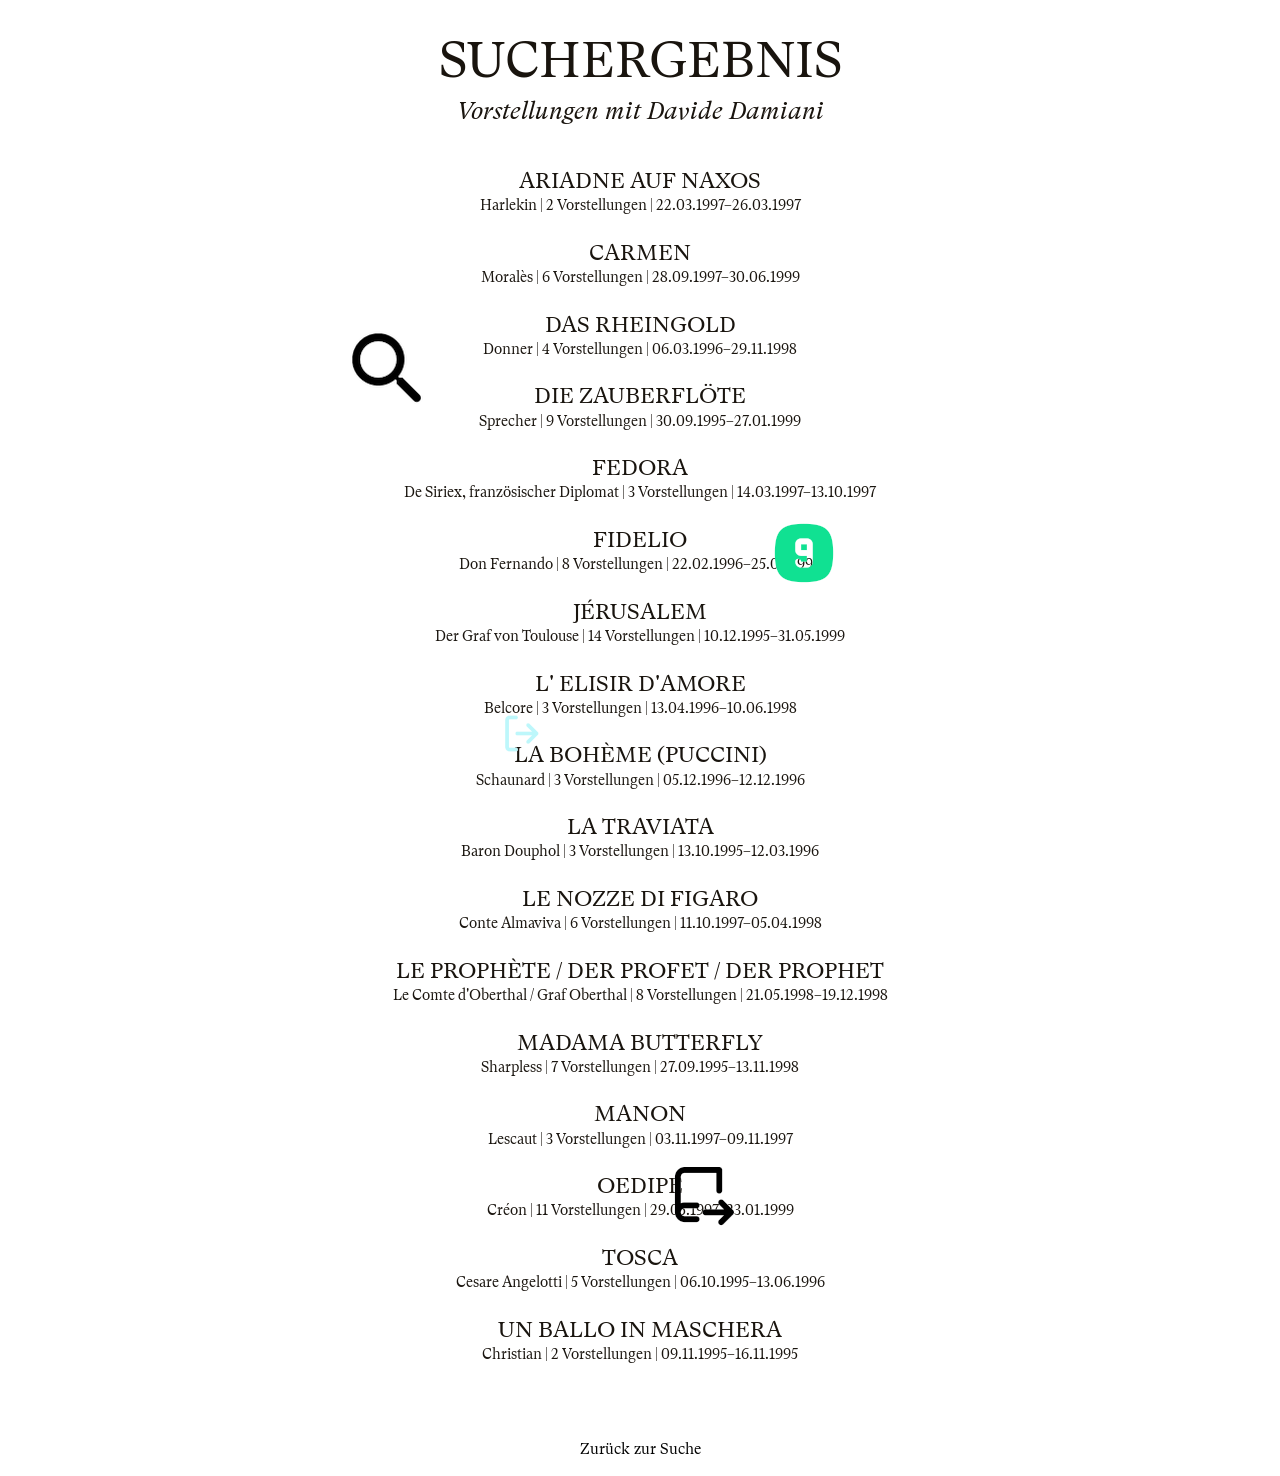 This screenshot has height=1476, width=1280. What do you see at coordinates (520, 733) in the screenshot?
I see `sign out of your account` at bounding box center [520, 733].